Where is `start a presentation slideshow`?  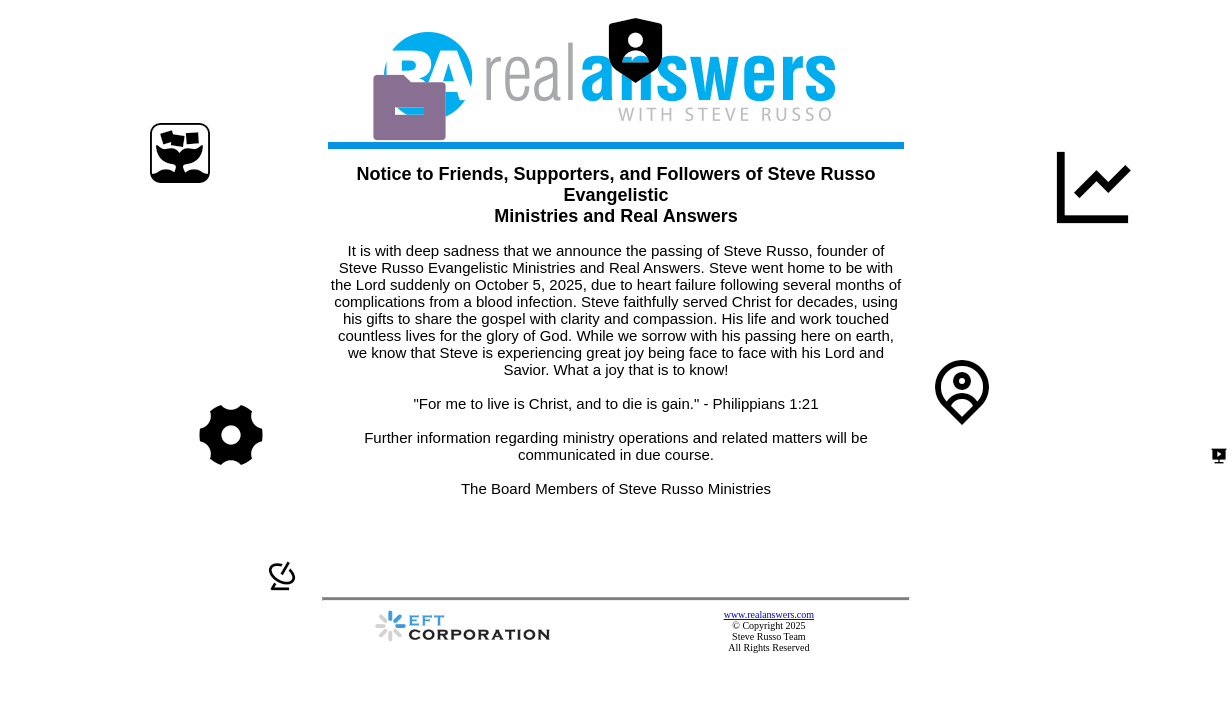
start a presentation slideshow is located at coordinates (1219, 456).